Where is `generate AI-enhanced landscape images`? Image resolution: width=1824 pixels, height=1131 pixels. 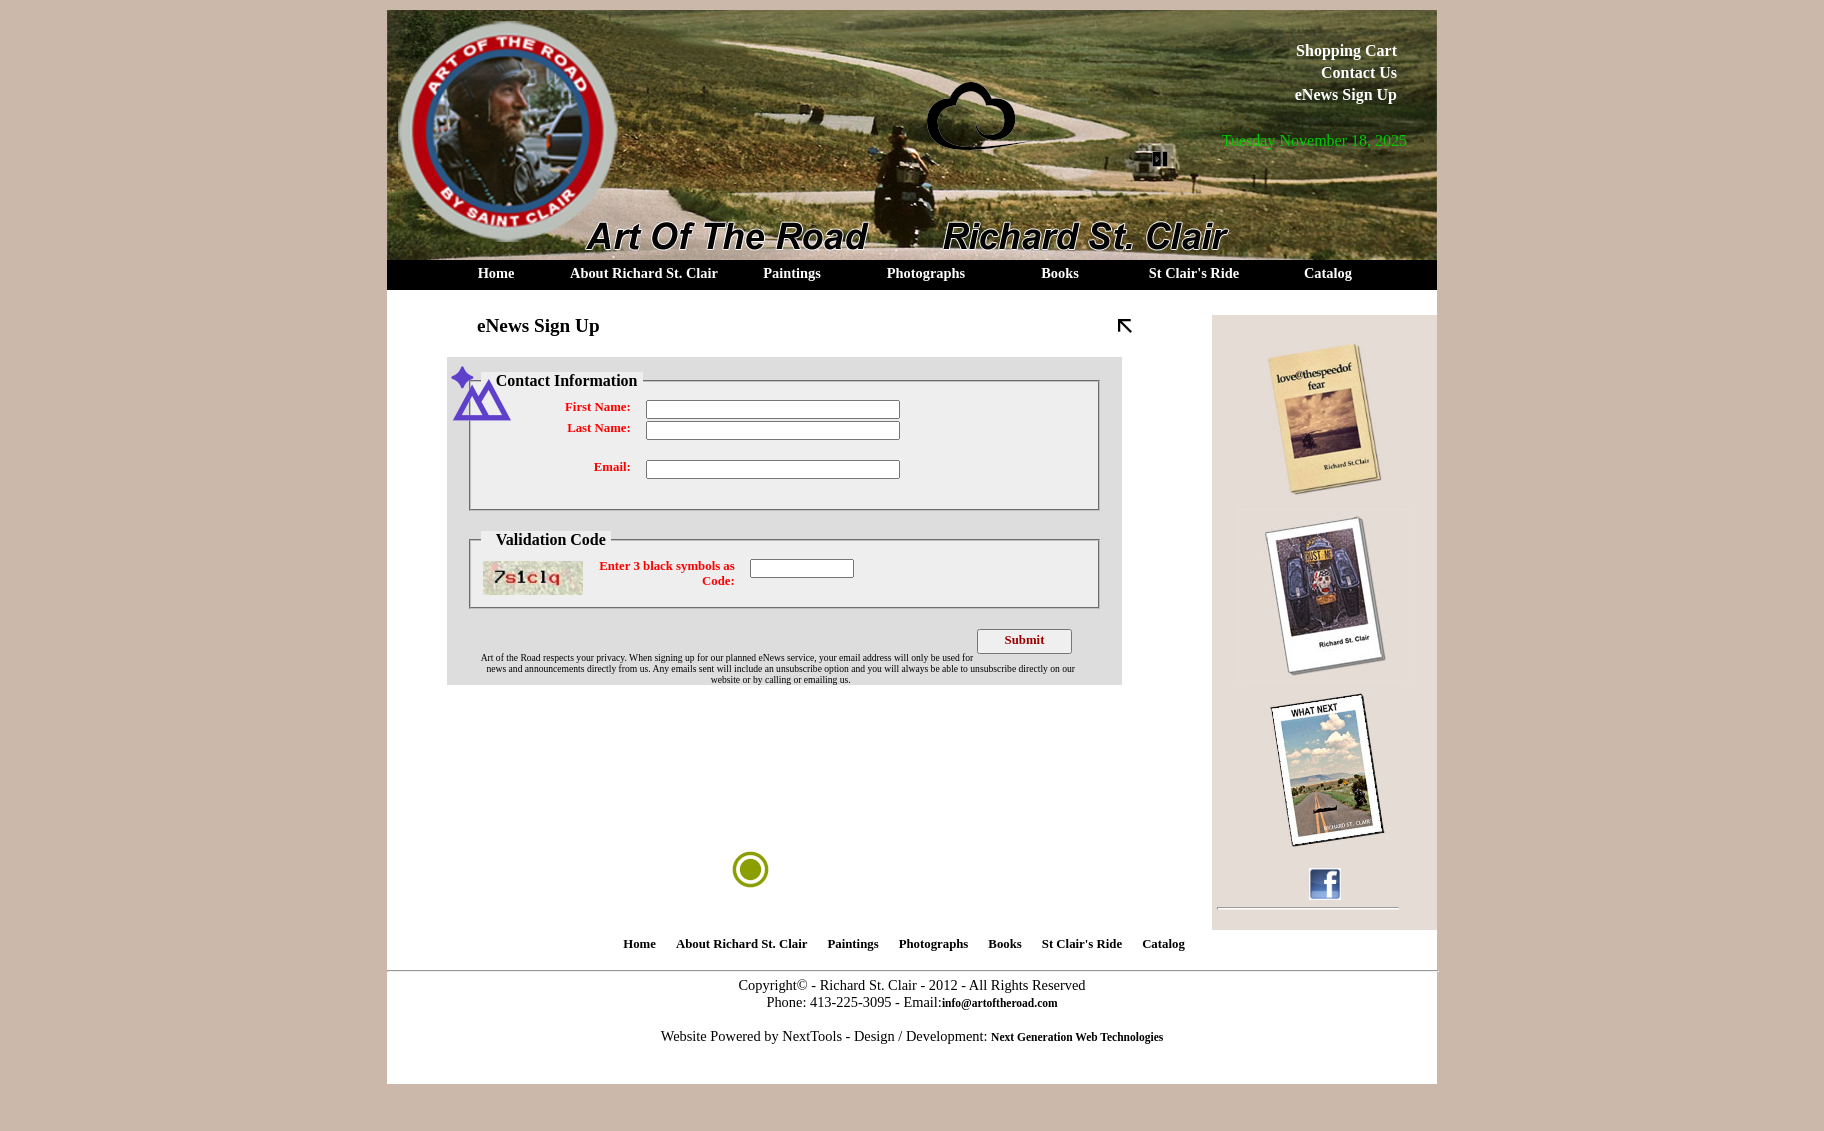 generate AI-enhanced landscape images is located at coordinates (480, 395).